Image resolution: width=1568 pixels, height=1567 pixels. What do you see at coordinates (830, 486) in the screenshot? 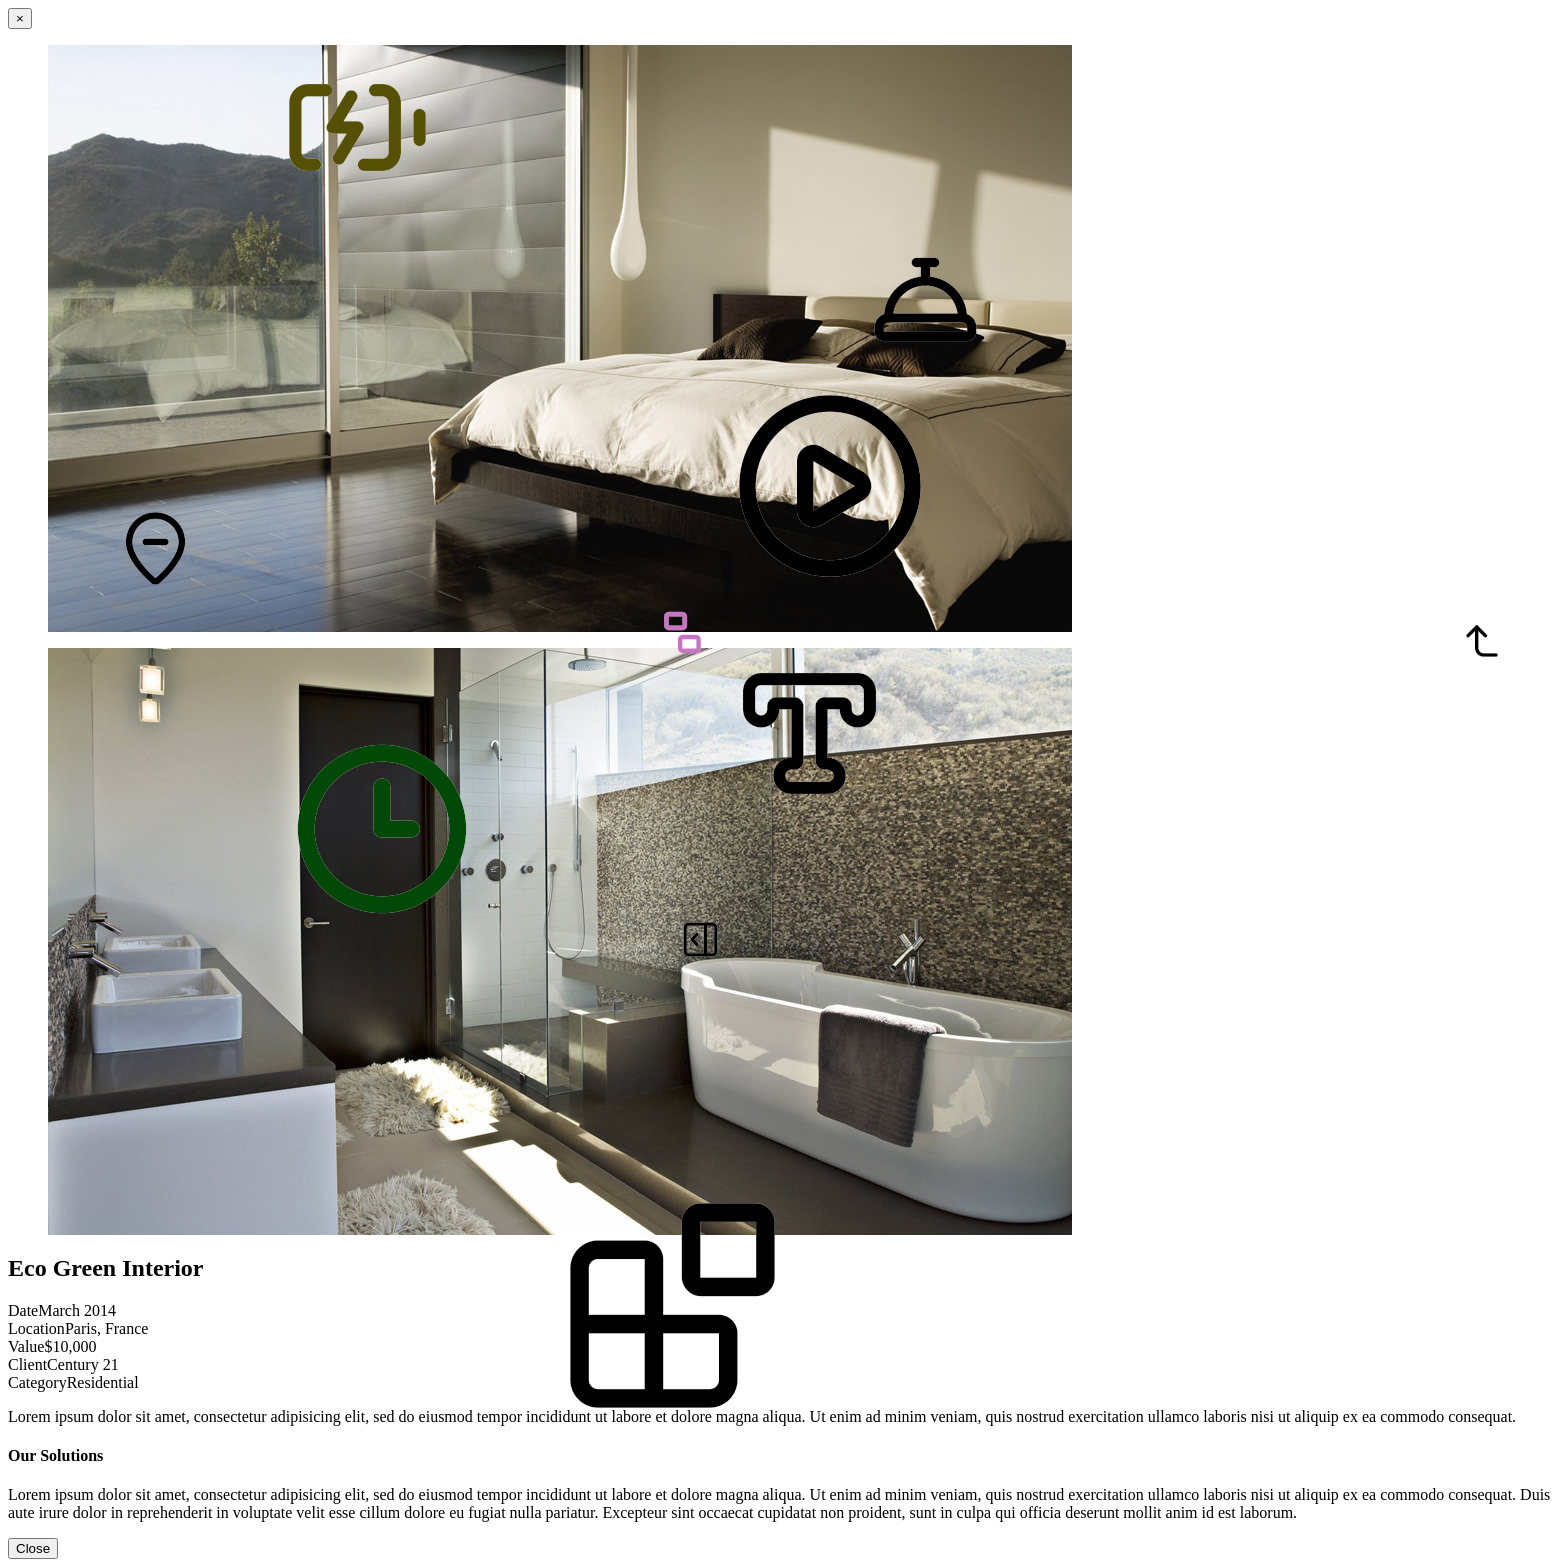
I see `play media or video content` at bounding box center [830, 486].